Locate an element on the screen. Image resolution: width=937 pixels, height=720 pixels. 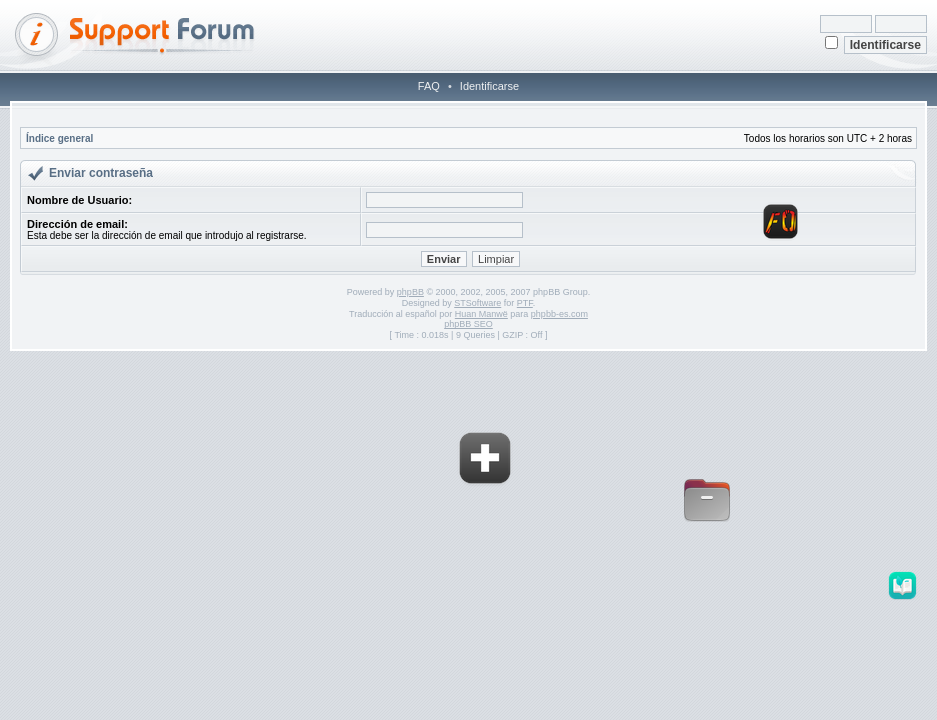
launch the flatout racing game is located at coordinates (780, 221).